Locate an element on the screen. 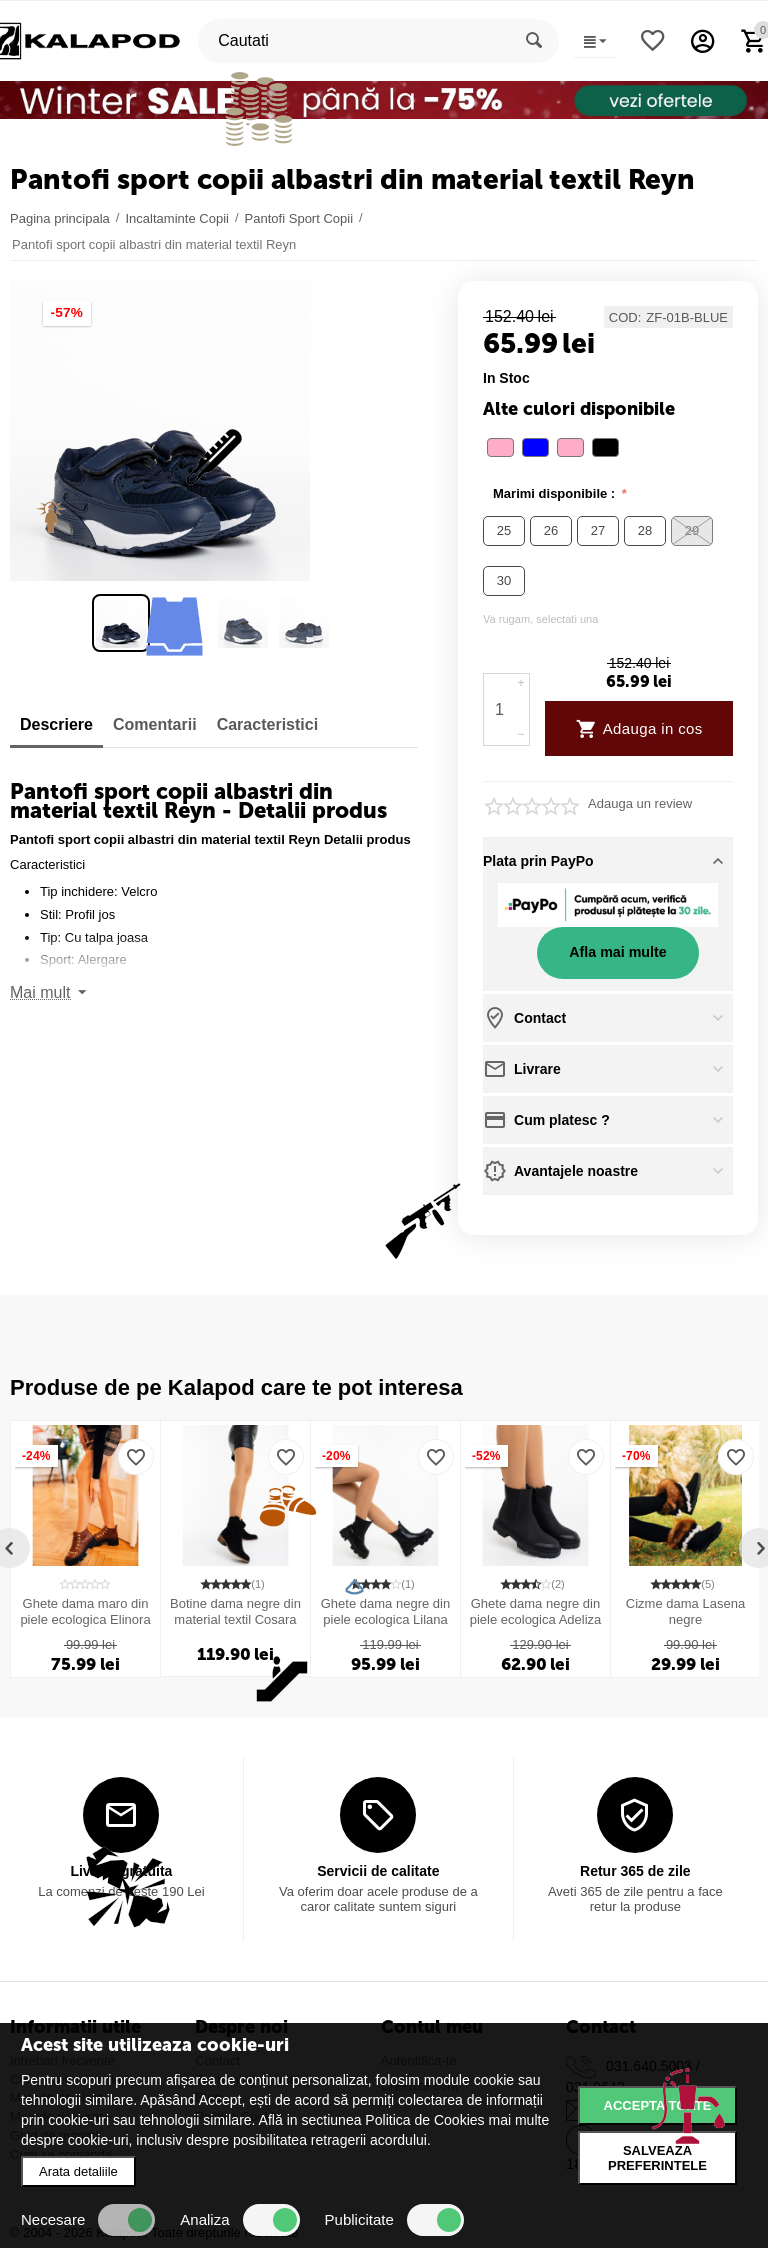 The width and height of the screenshot is (768, 2248). sonic the hedgehog character or game reference is located at coordinates (288, 1506).